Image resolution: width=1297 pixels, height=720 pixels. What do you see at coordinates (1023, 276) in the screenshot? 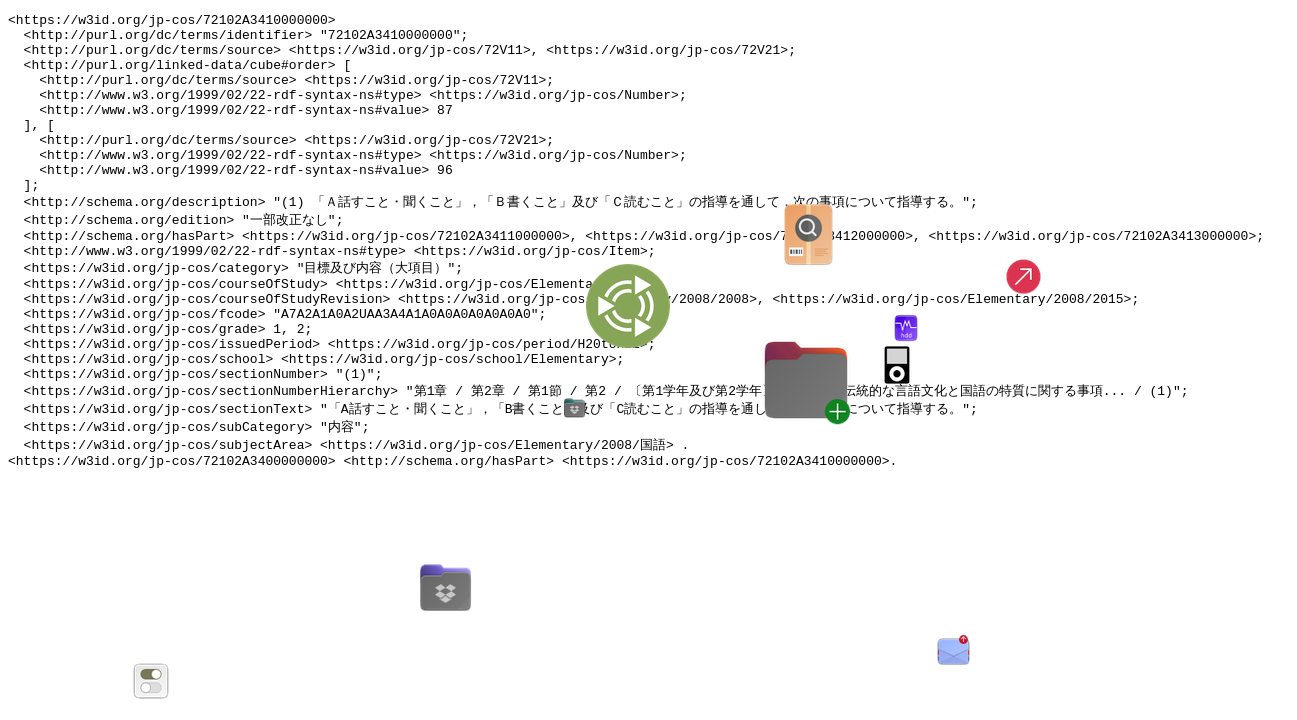
I see `indicates a symbolic link or shortcut to another file` at bounding box center [1023, 276].